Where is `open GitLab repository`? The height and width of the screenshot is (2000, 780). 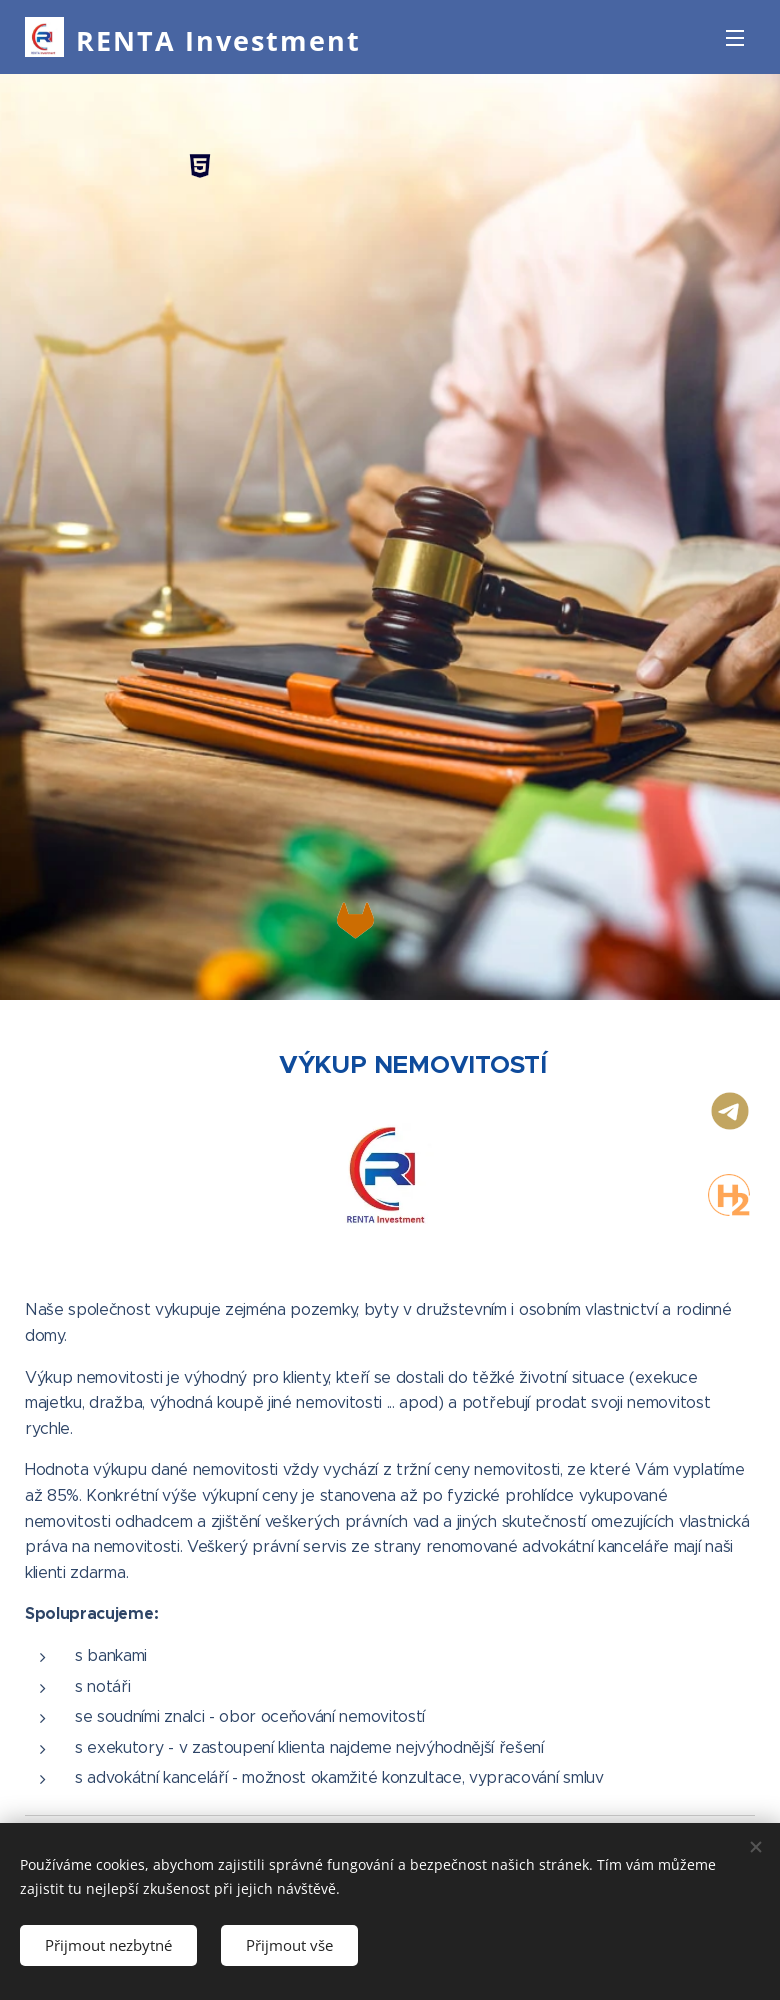 open GitLab repository is located at coordinates (355, 920).